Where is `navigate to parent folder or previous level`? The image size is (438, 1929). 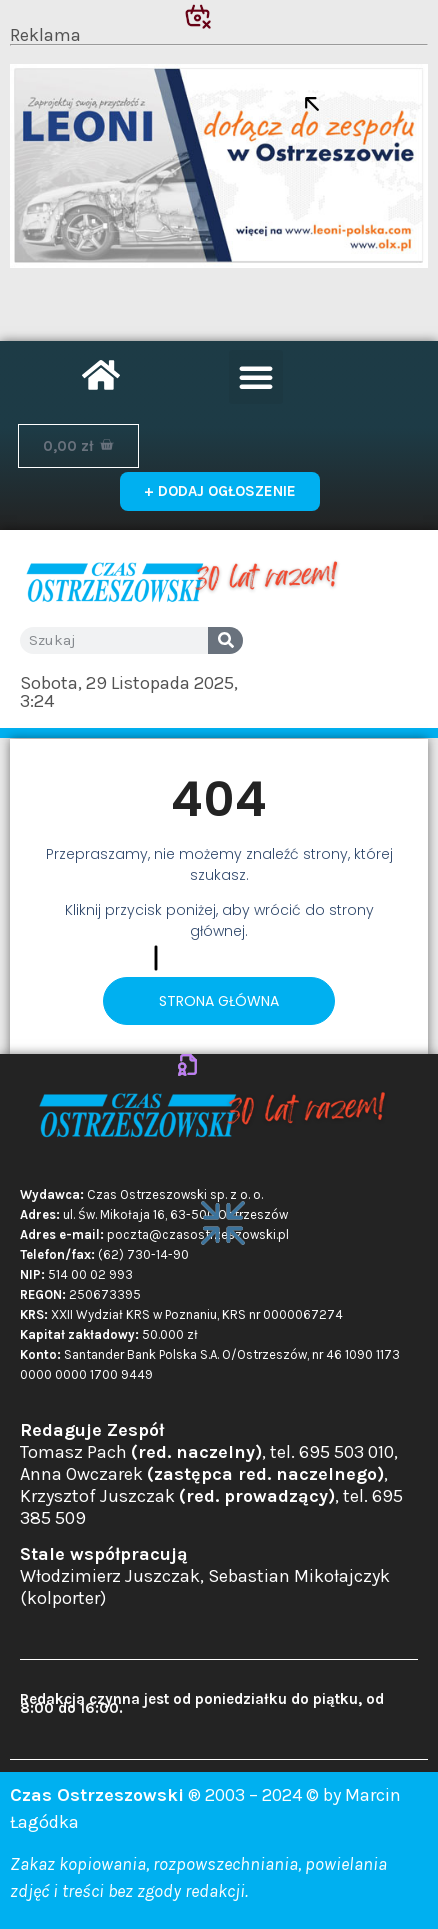
navigate to parent folder or previous level is located at coordinates (312, 104).